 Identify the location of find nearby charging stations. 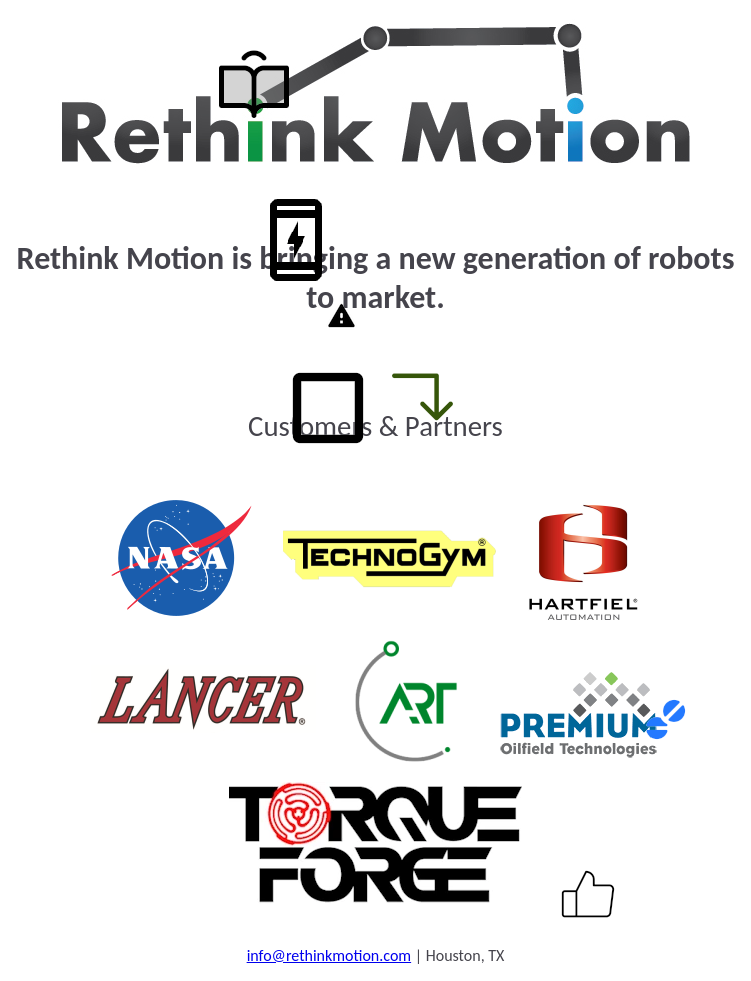
(296, 240).